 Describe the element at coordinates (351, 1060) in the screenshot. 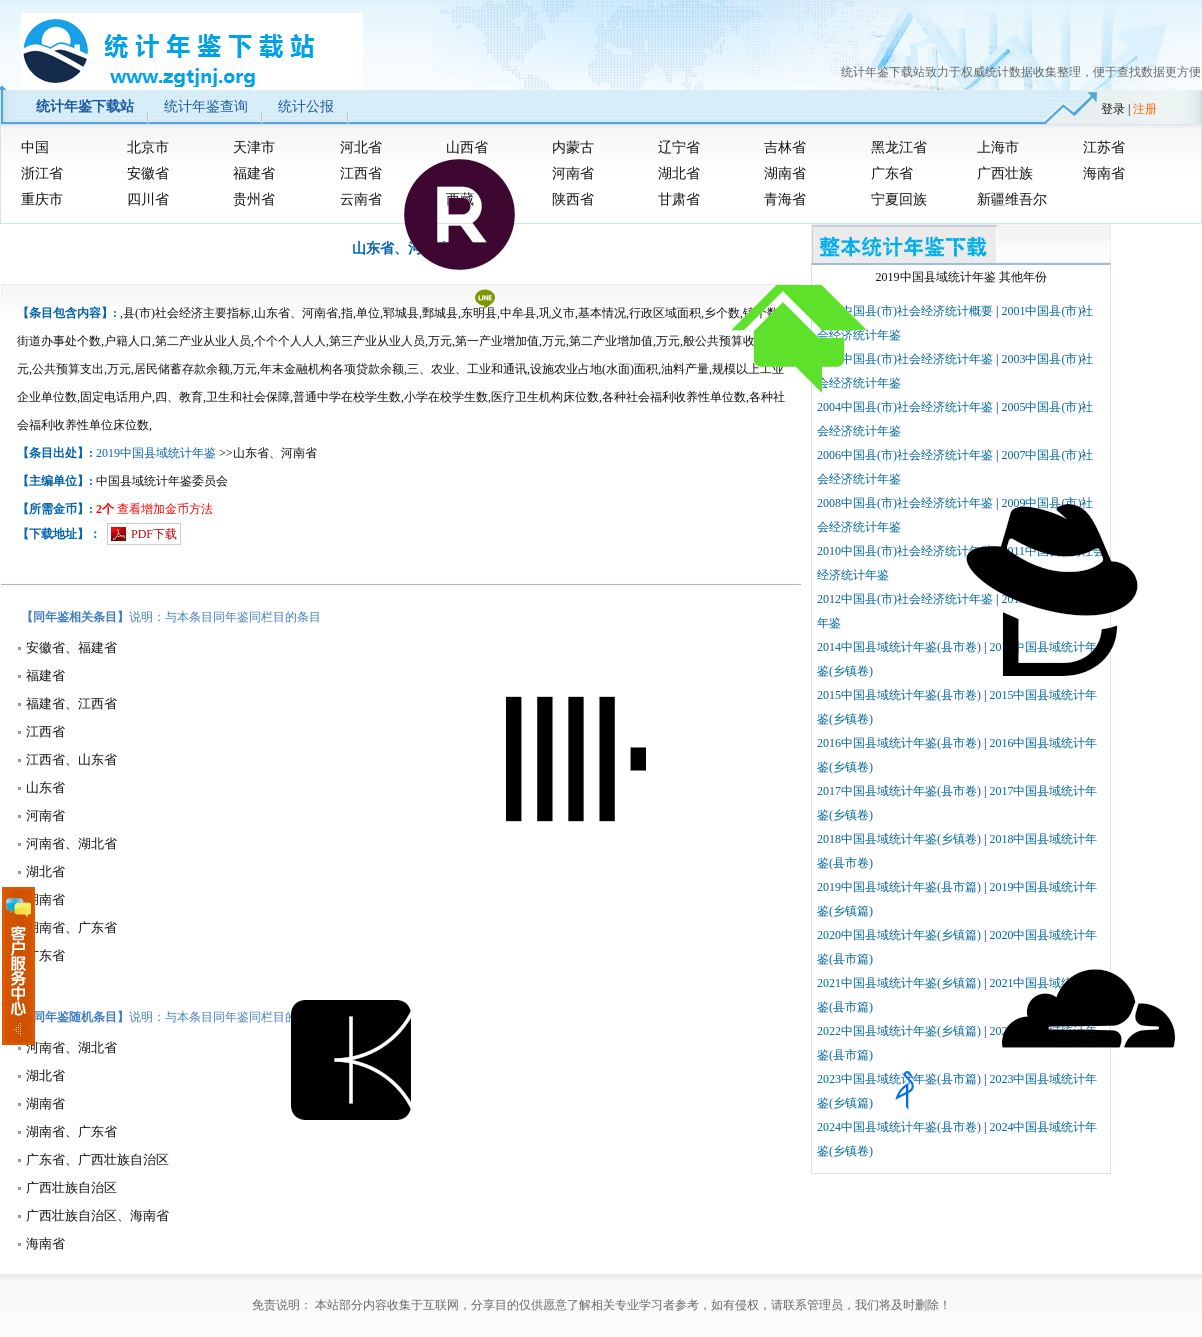

I see `kaniko container build tool logo` at that location.